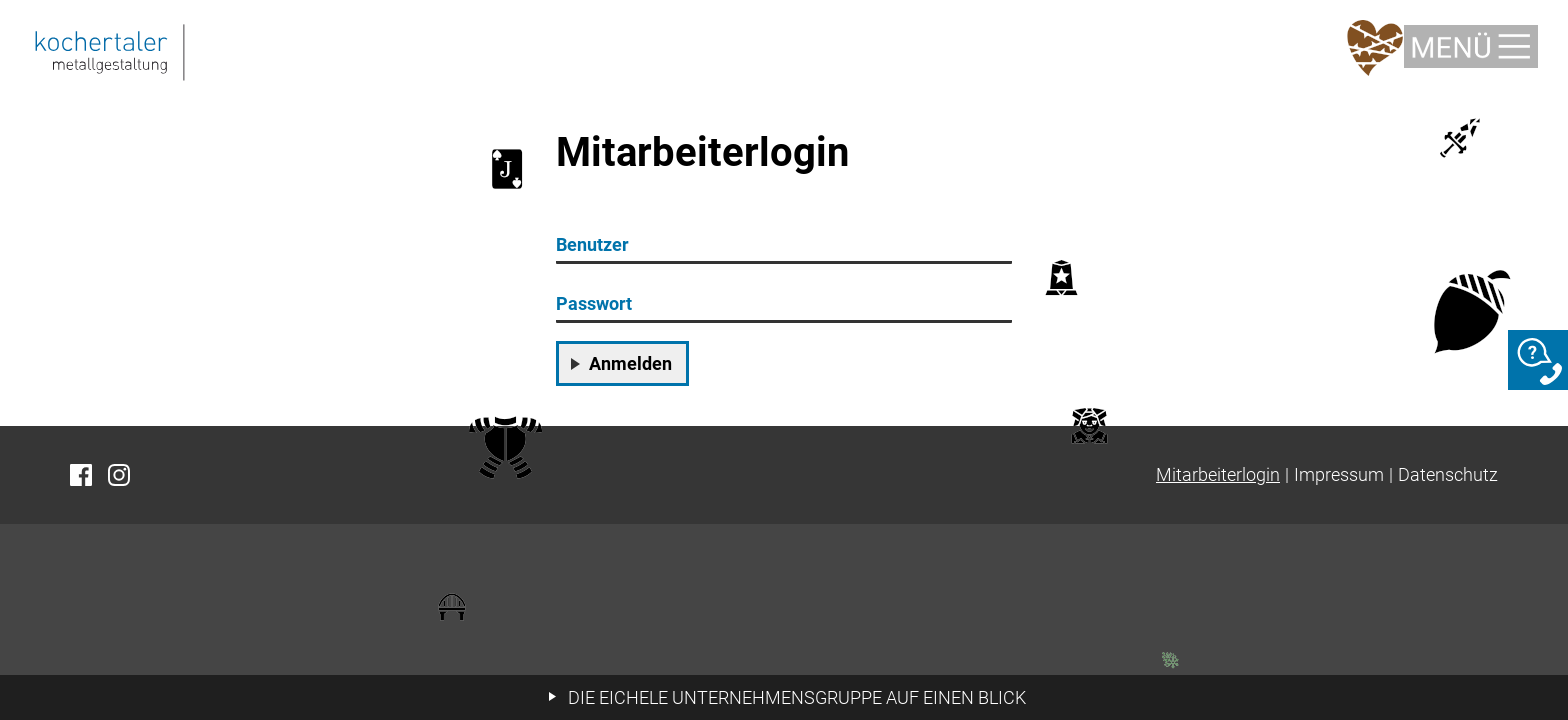 The width and height of the screenshot is (1568, 720). Describe the element at coordinates (1471, 312) in the screenshot. I see `nature or forest-themed game category` at that location.